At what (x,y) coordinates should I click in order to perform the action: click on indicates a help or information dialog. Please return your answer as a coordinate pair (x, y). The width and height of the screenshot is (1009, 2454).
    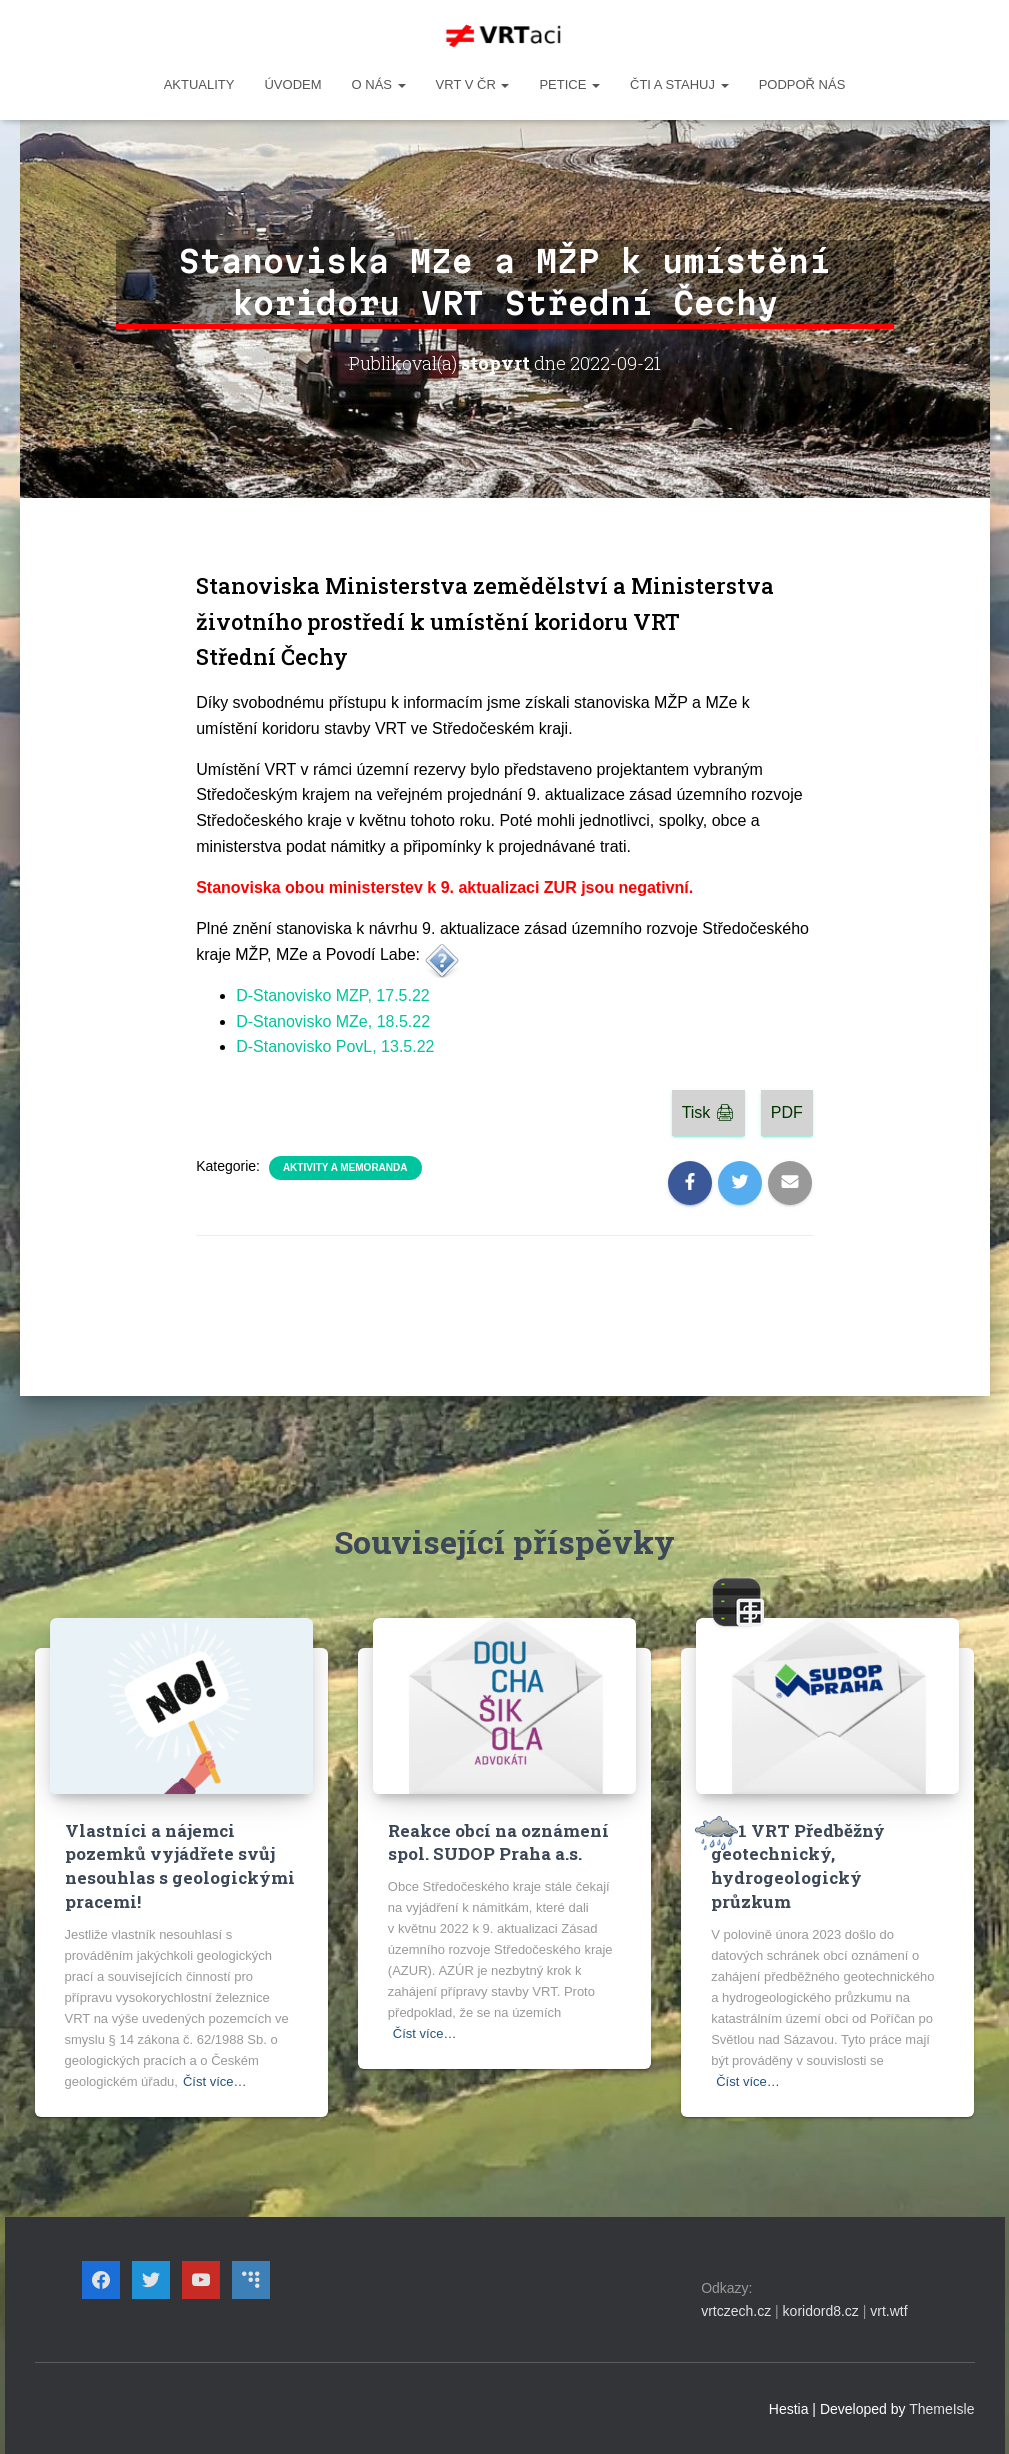
    Looking at the image, I should click on (442, 961).